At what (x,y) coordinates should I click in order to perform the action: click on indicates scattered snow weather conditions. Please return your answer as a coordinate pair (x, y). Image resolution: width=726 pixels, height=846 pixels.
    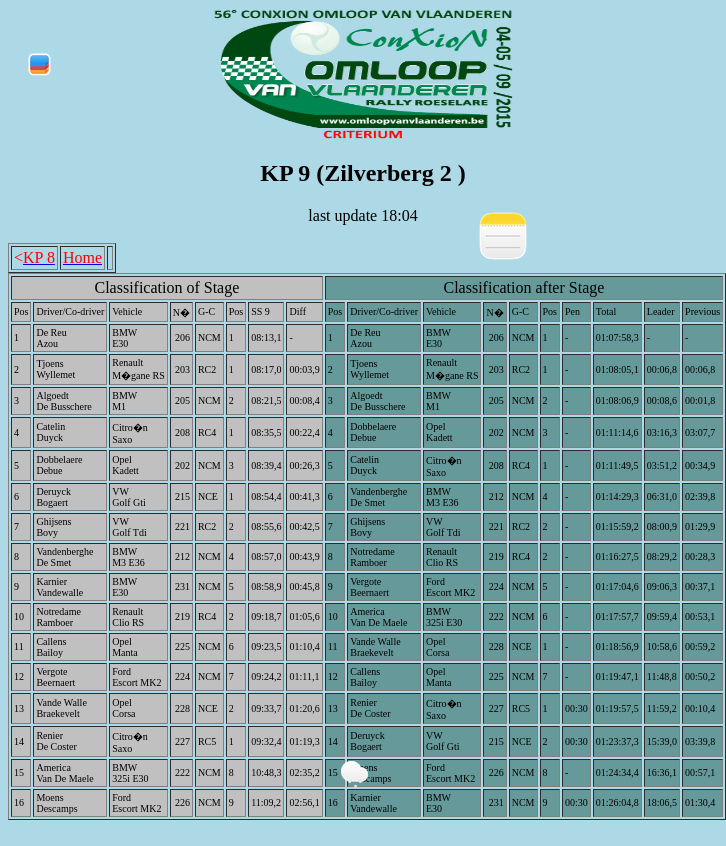
    Looking at the image, I should click on (354, 774).